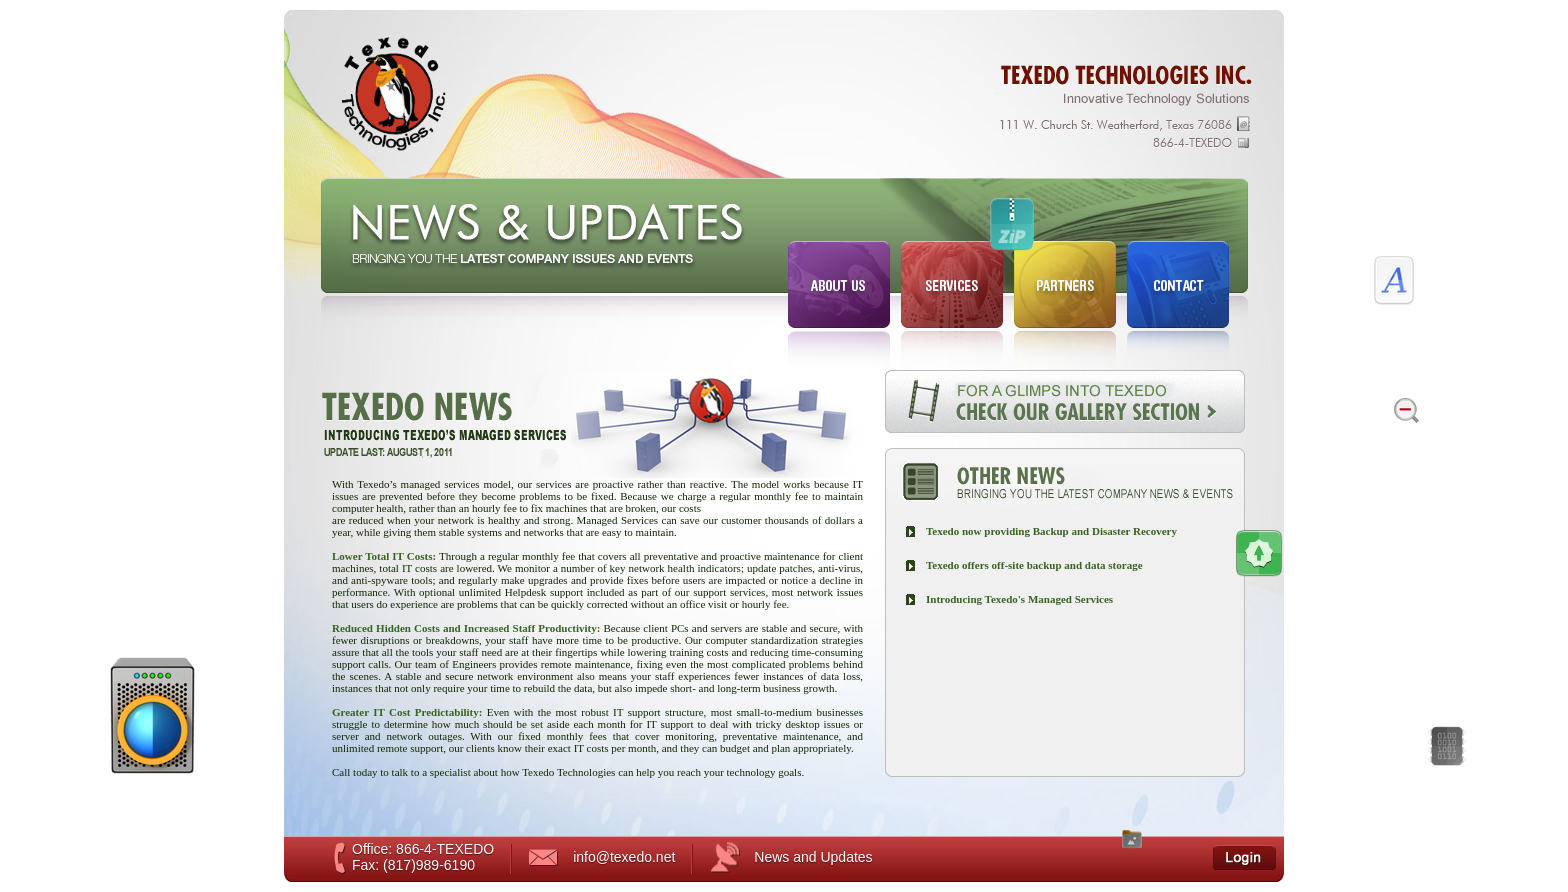 Image resolution: width=1568 pixels, height=892 pixels. Describe the element at coordinates (1394, 280) in the screenshot. I see `a font file type indicator` at that location.